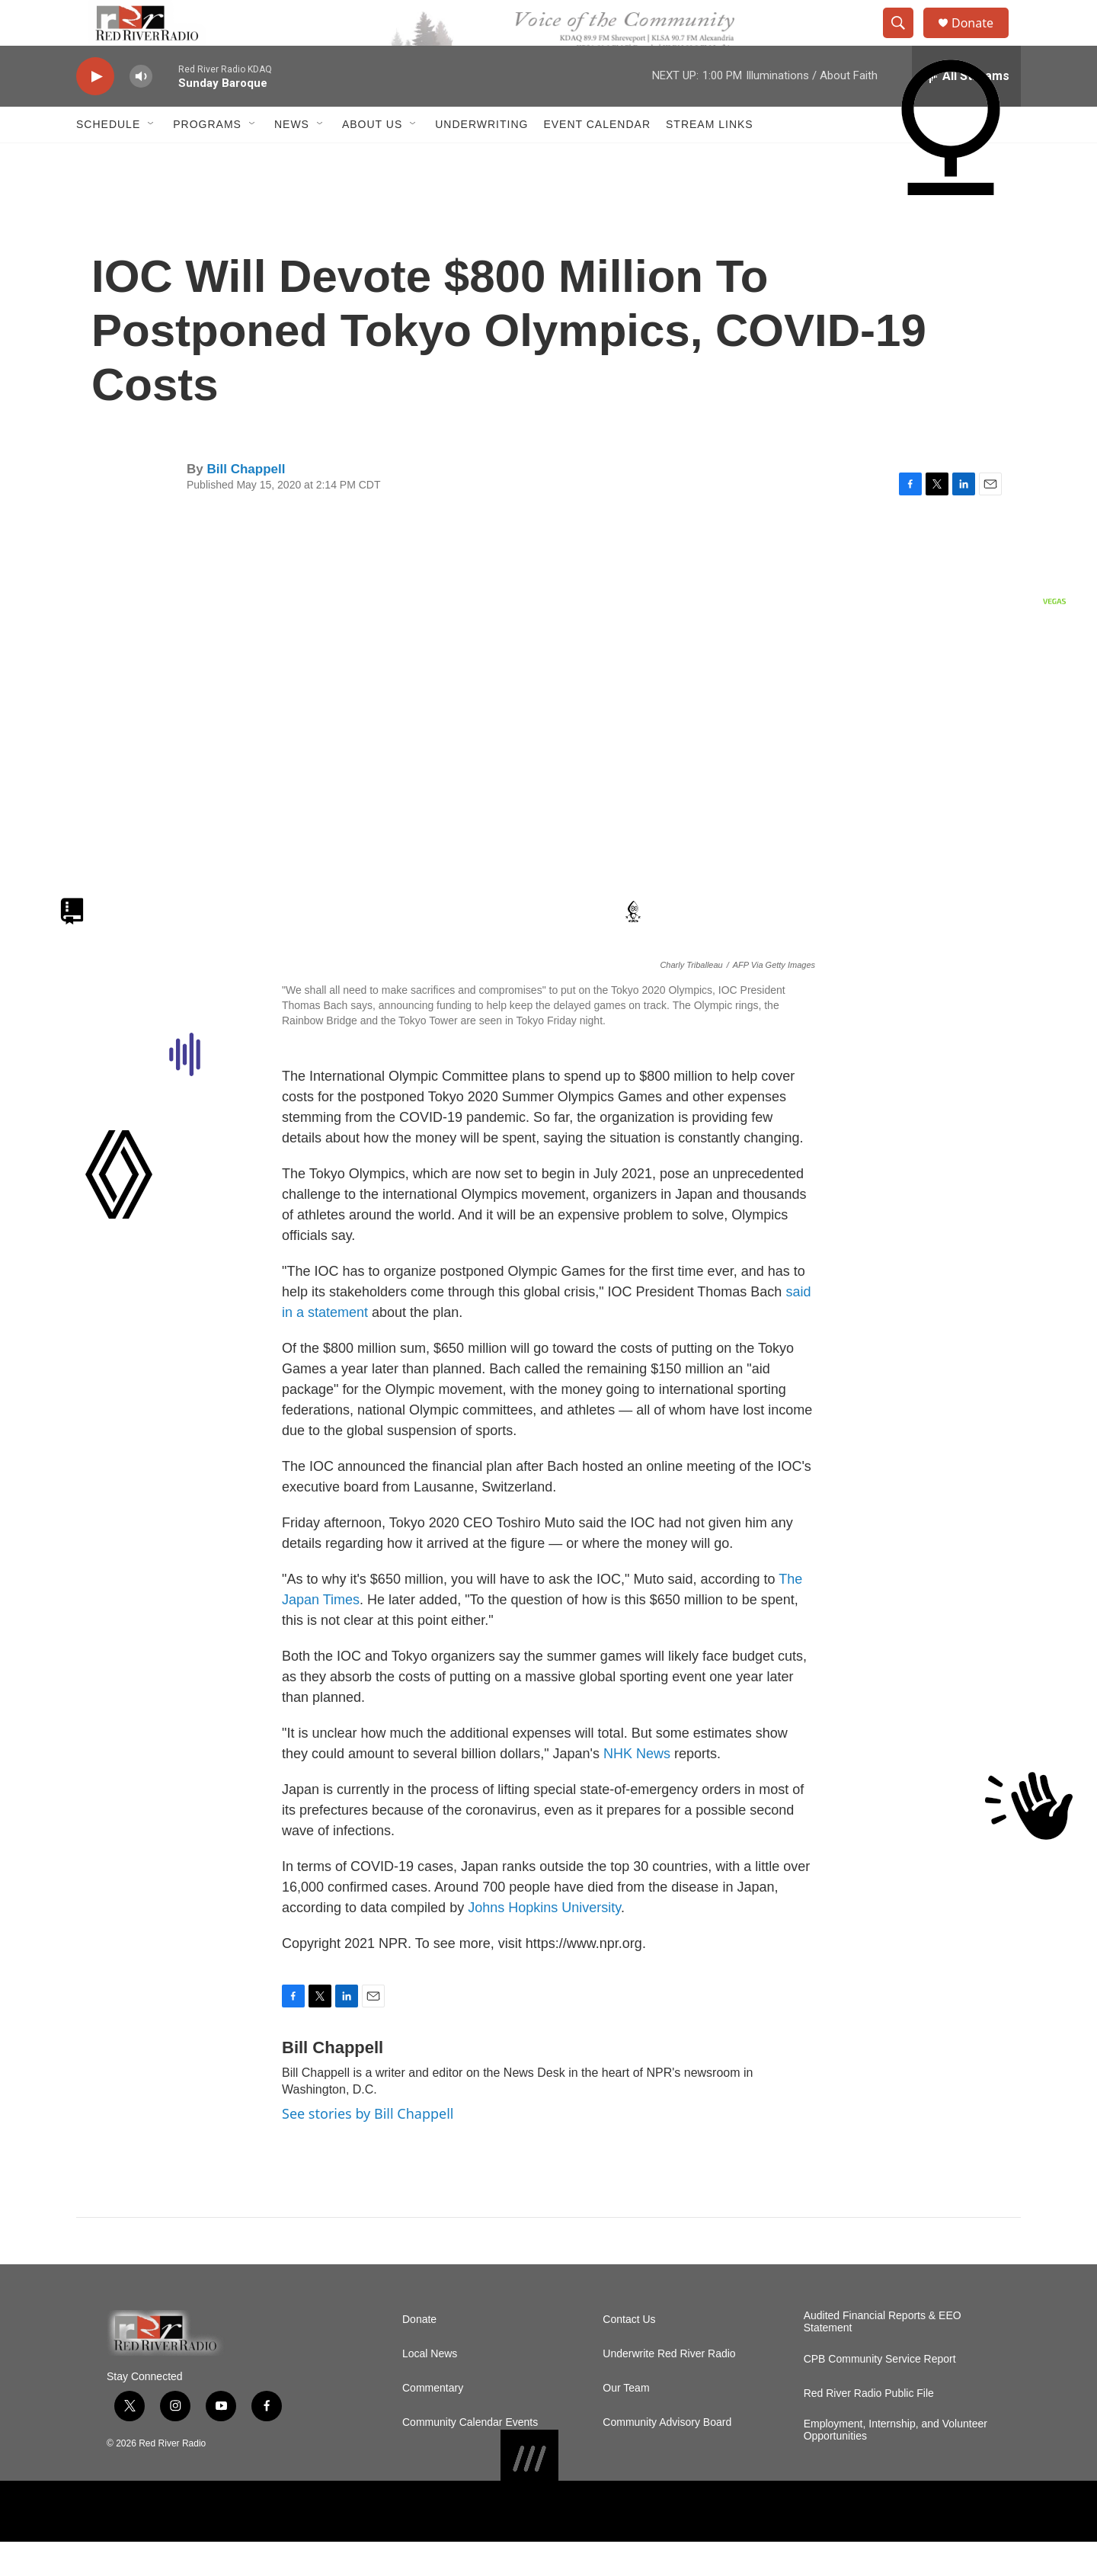 The height and width of the screenshot is (2576, 1097). I want to click on open the Clubhouse app, so click(1028, 1805).